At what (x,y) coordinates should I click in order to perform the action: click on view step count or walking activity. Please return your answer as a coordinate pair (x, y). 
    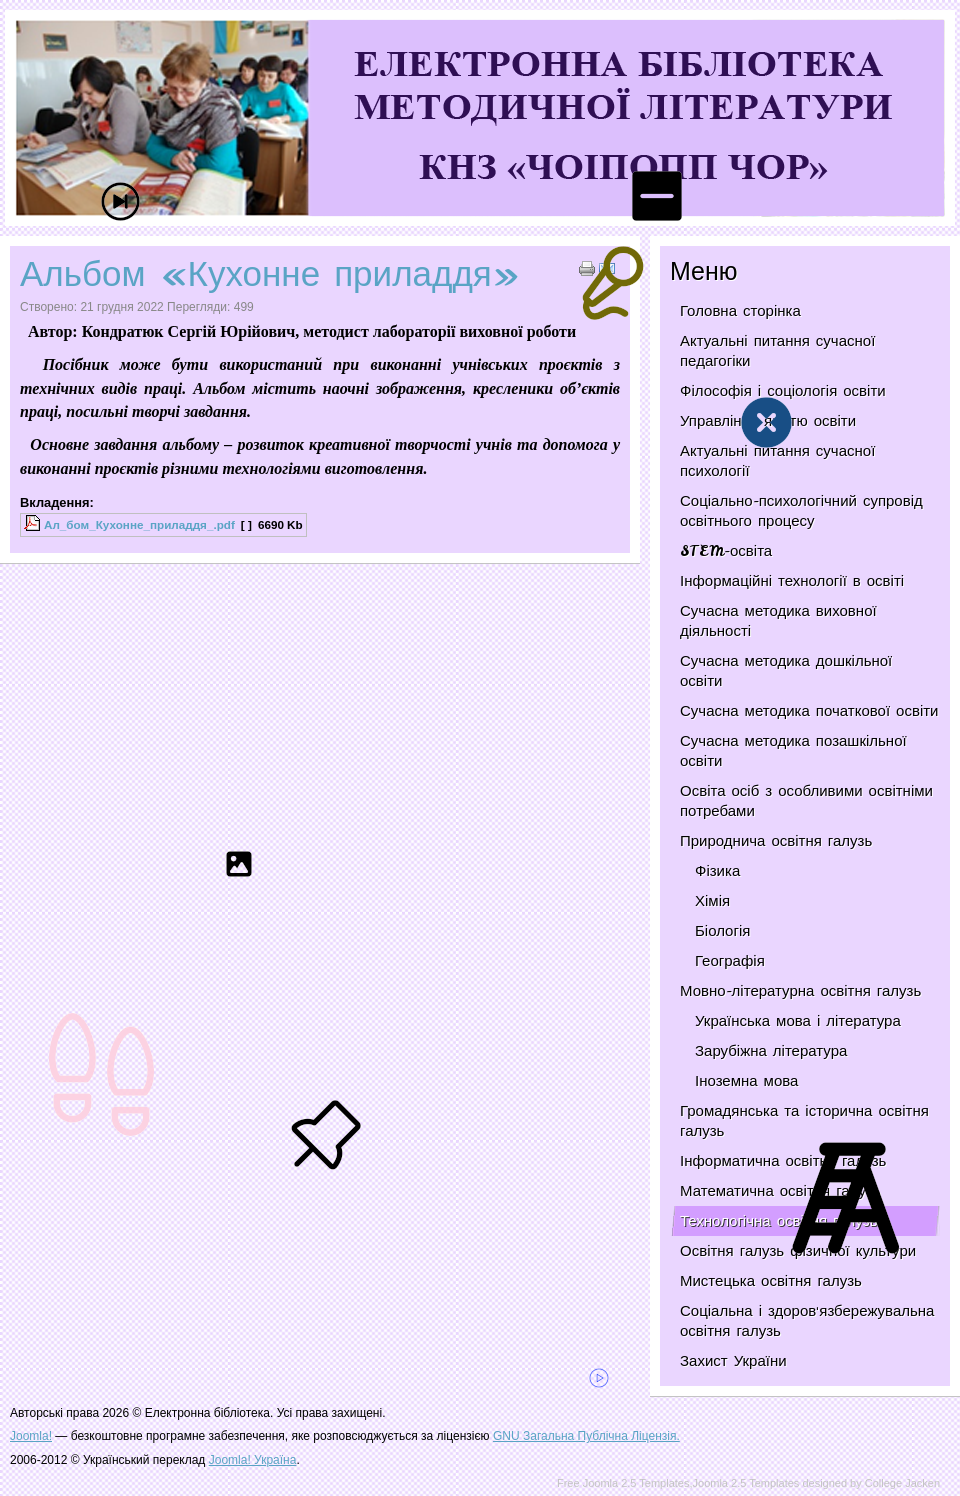
    Looking at the image, I should click on (101, 1074).